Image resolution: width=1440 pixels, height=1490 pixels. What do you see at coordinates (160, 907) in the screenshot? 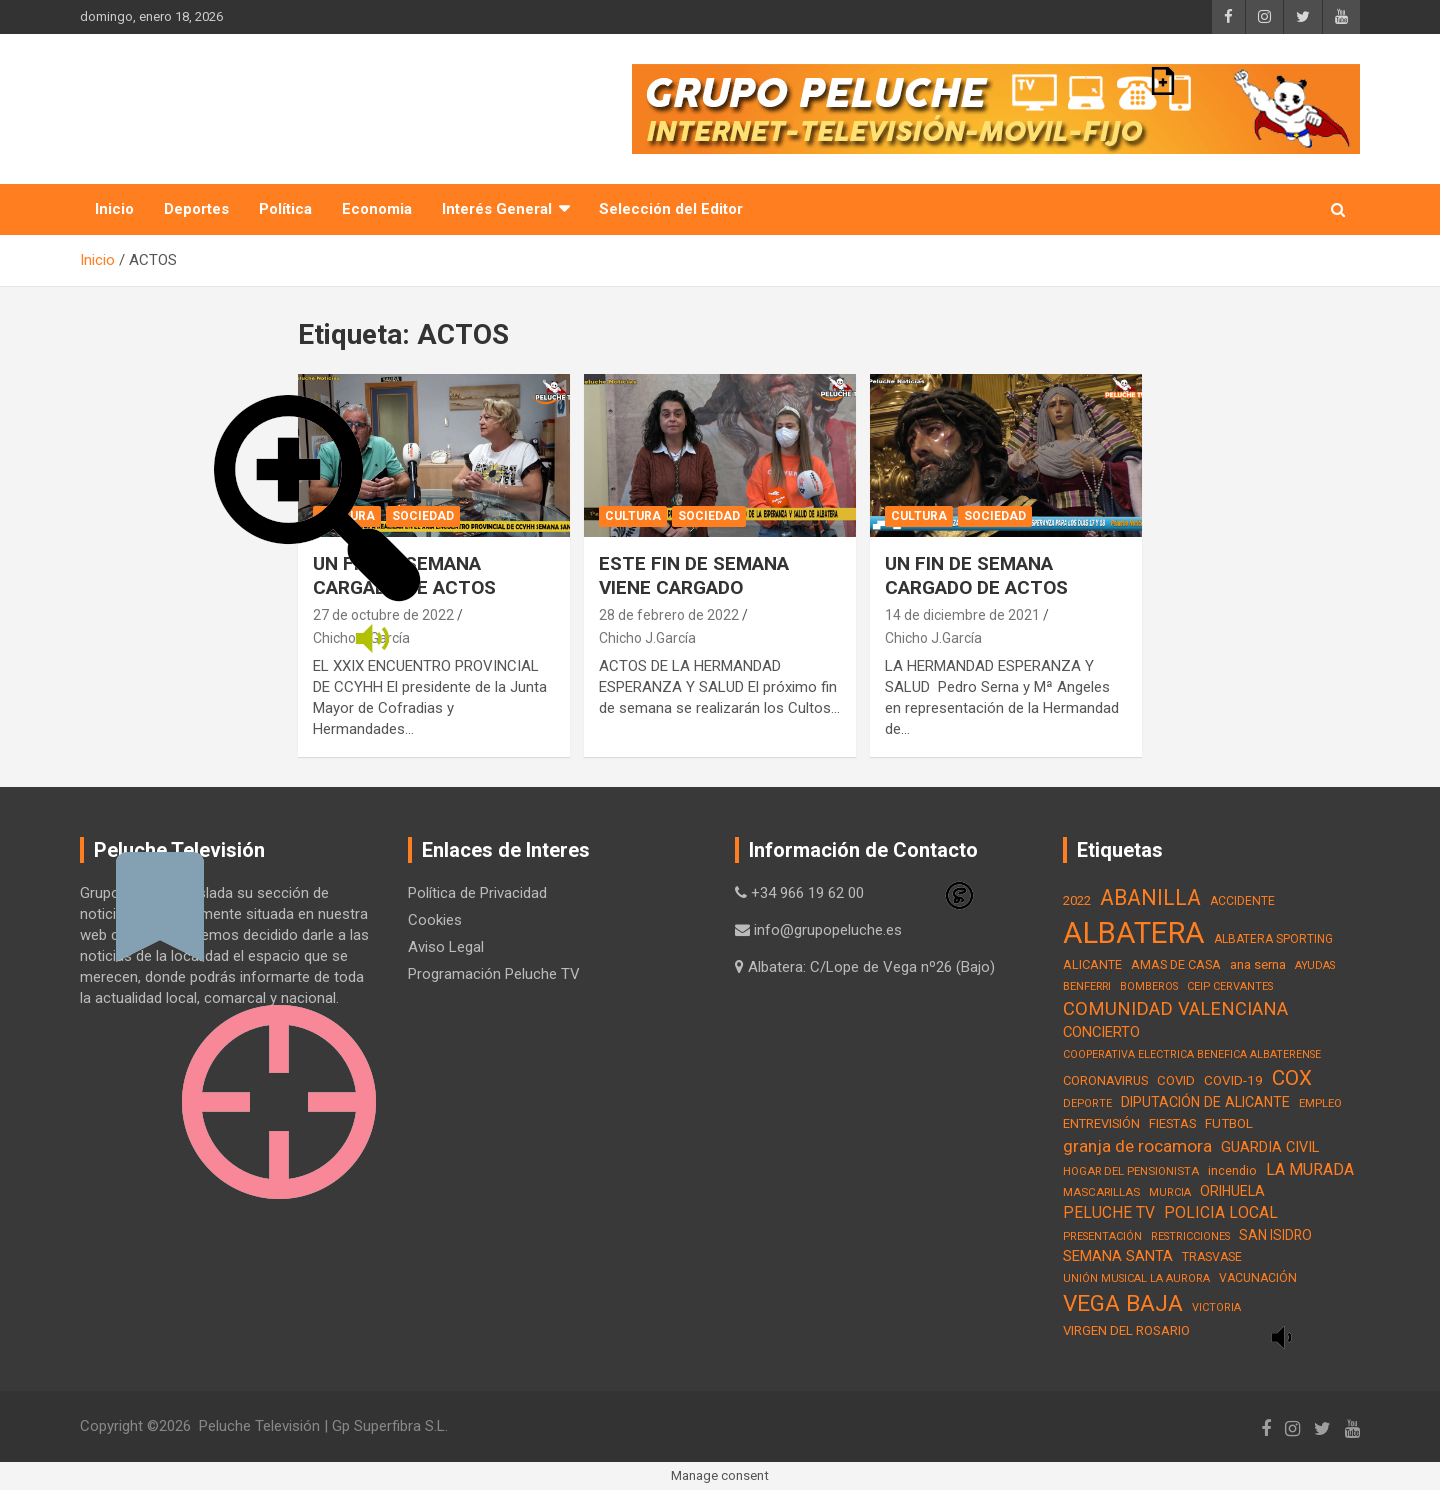
I see `save this item to your bookmarks` at bounding box center [160, 907].